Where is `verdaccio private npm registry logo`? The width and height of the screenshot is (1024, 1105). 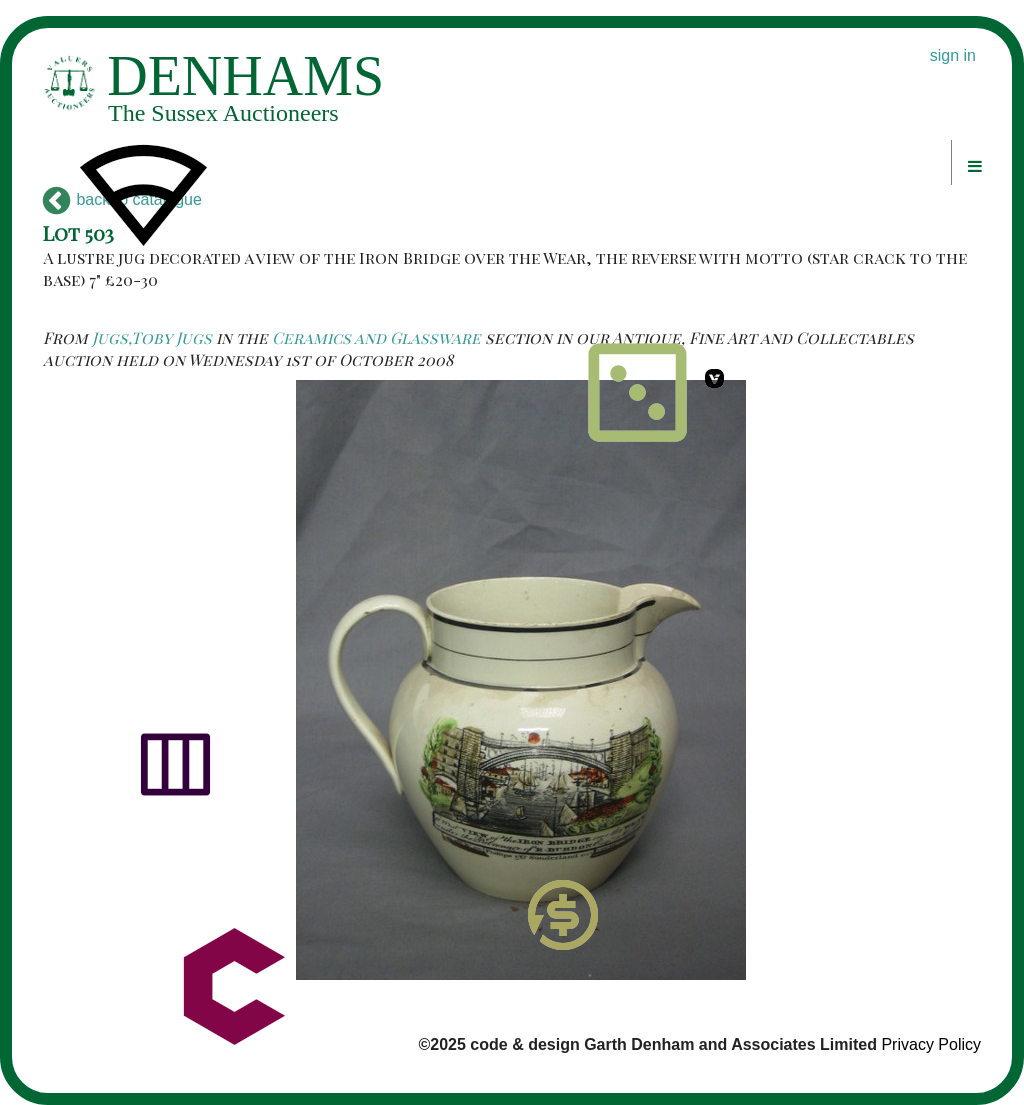
verdaccio private npm registry logo is located at coordinates (714, 378).